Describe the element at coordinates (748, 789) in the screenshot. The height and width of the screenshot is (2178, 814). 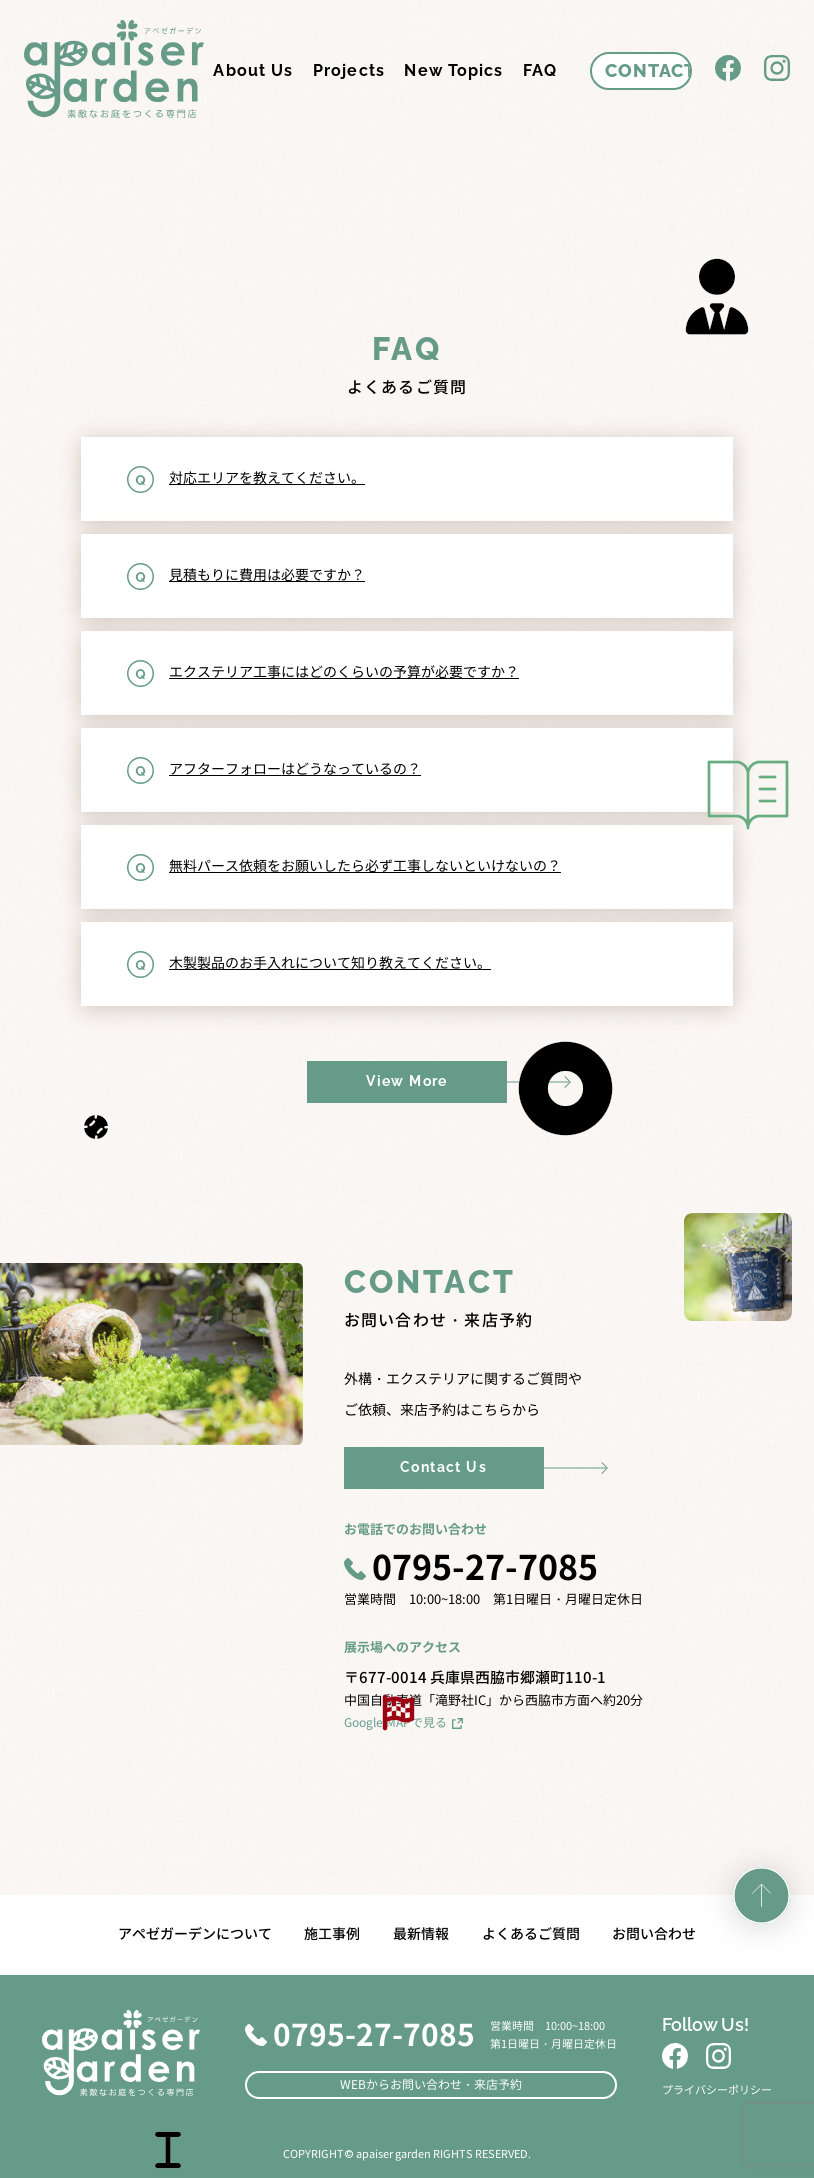
I see `open reading mode or e-reader` at that location.